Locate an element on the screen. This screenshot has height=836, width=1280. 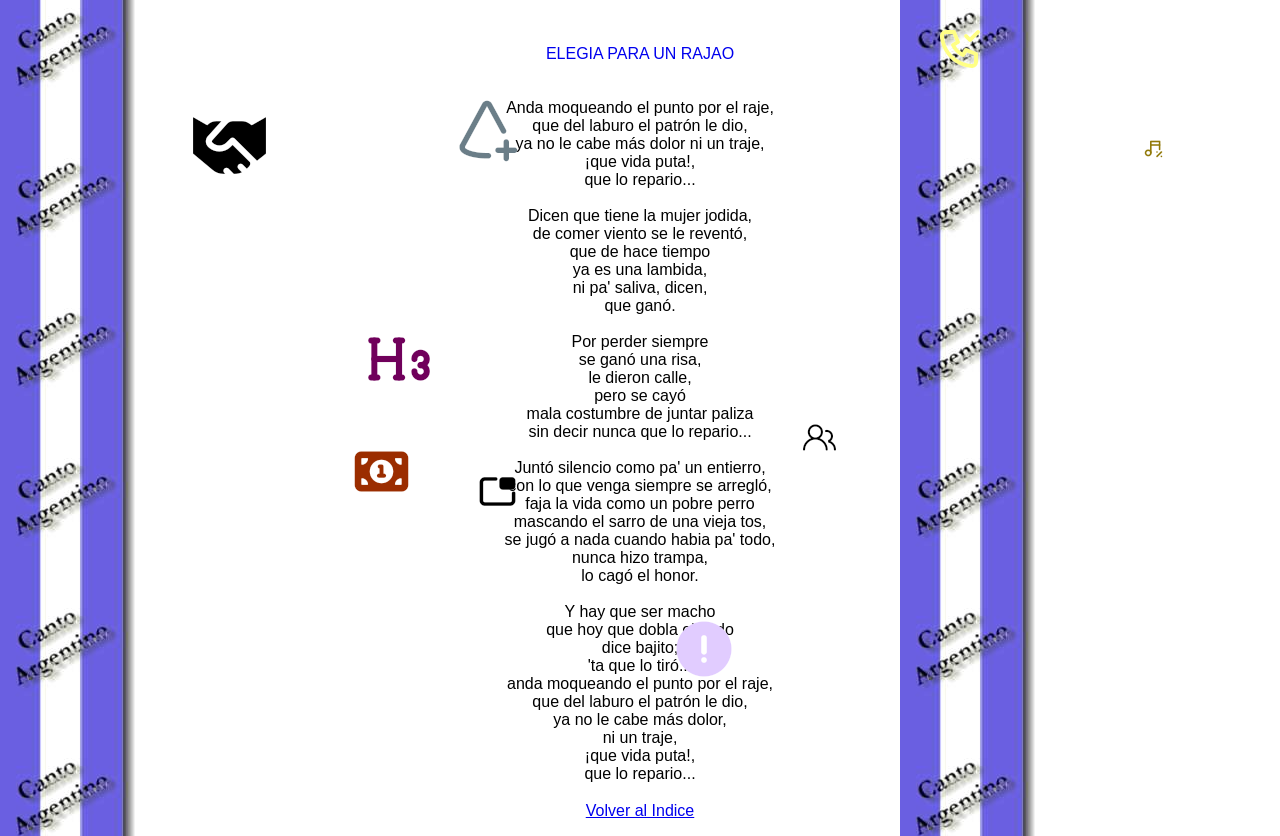
view payment or billing details is located at coordinates (381, 471).